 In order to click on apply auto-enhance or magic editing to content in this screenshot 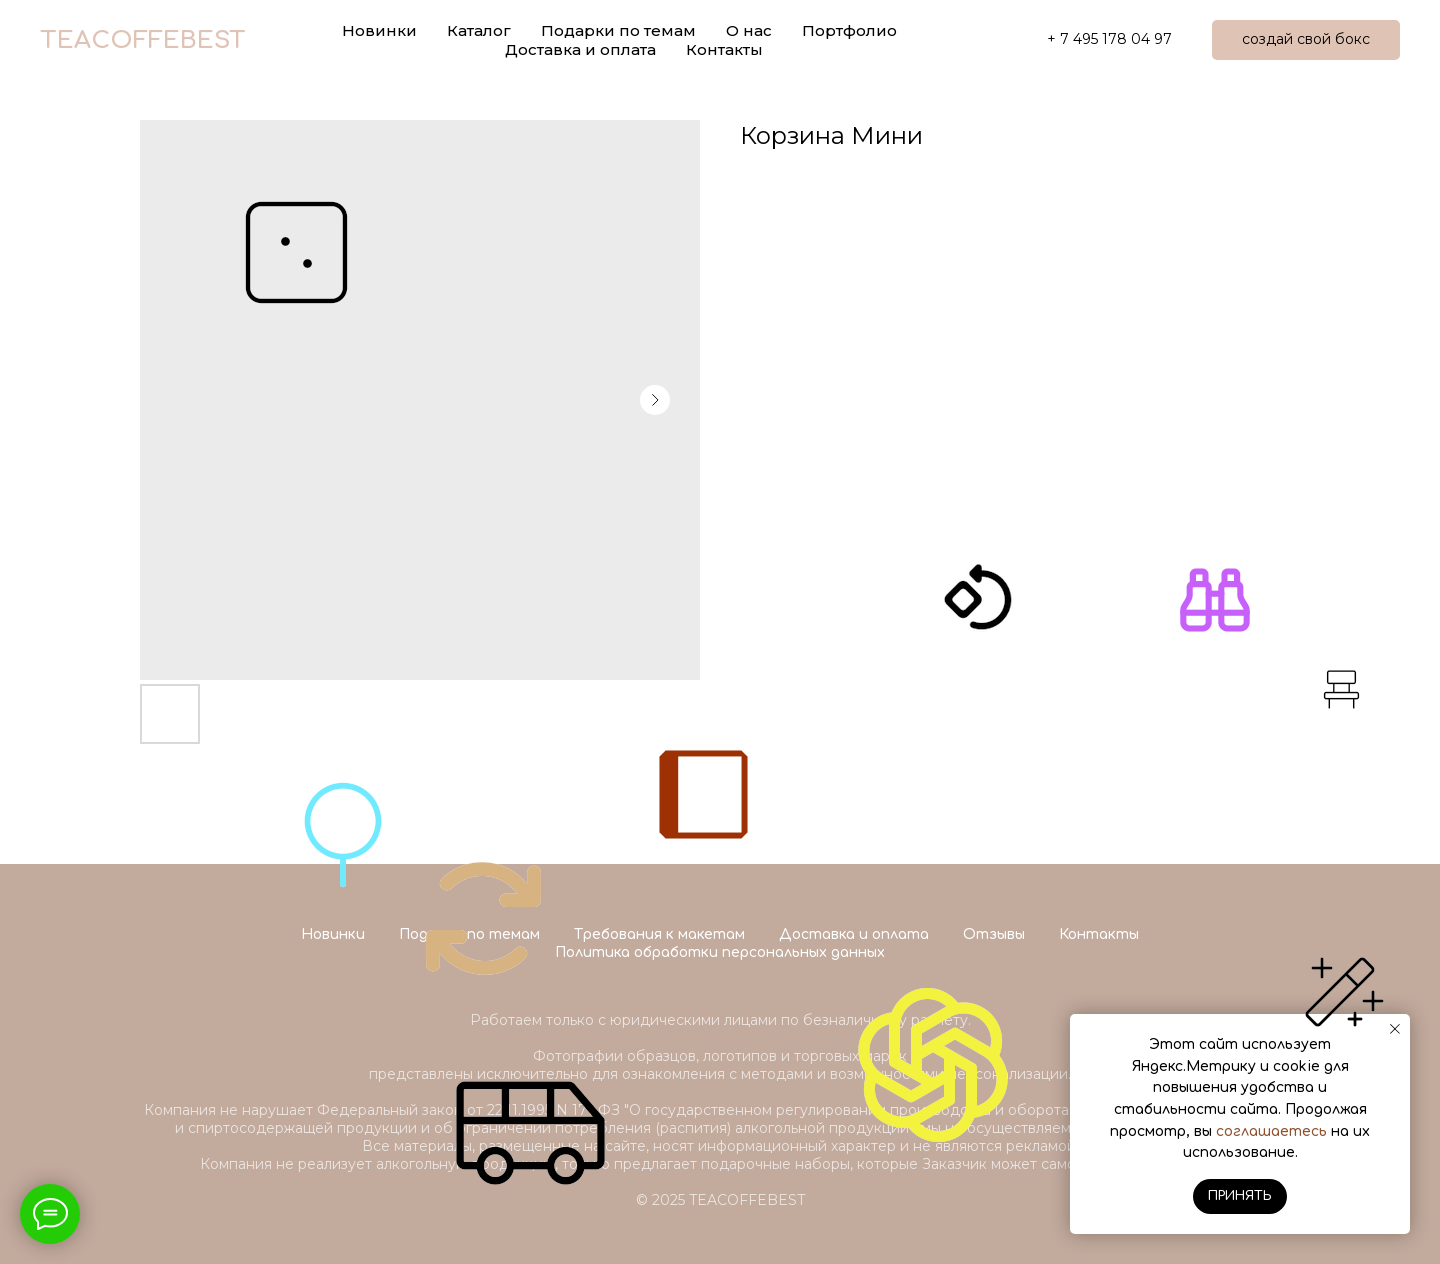, I will do `click(1340, 992)`.